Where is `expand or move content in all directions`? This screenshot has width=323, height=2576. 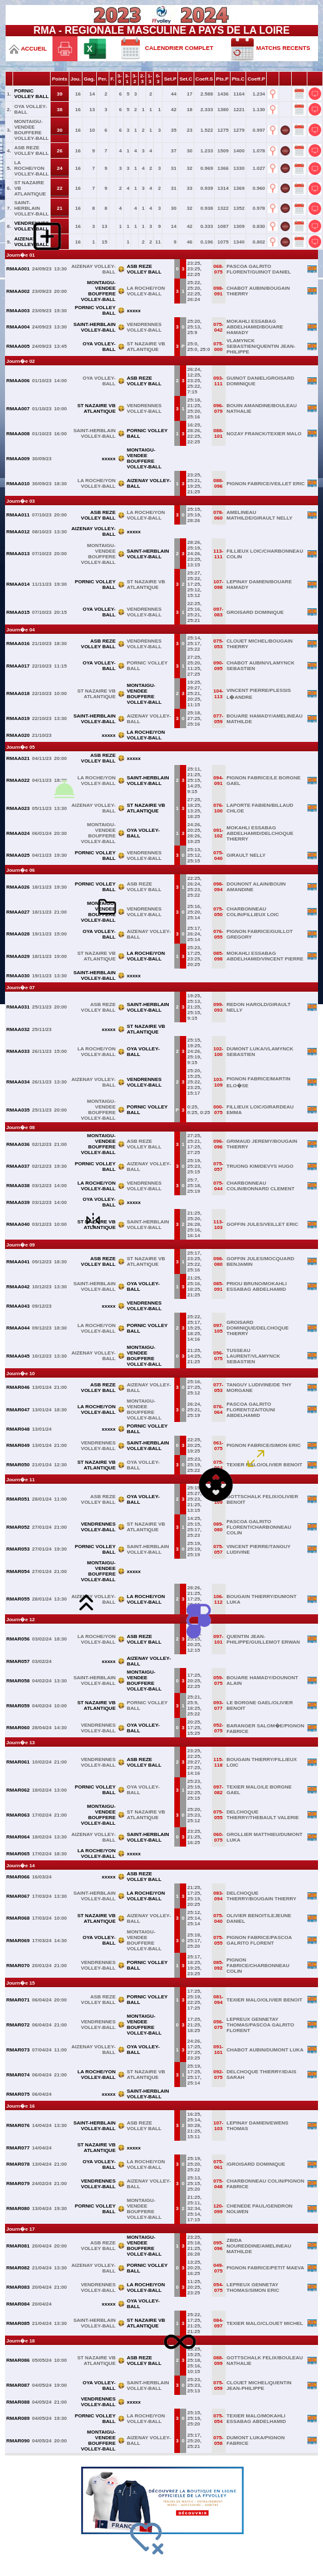
expand or move content in all directions is located at coordinates (216, 1484).